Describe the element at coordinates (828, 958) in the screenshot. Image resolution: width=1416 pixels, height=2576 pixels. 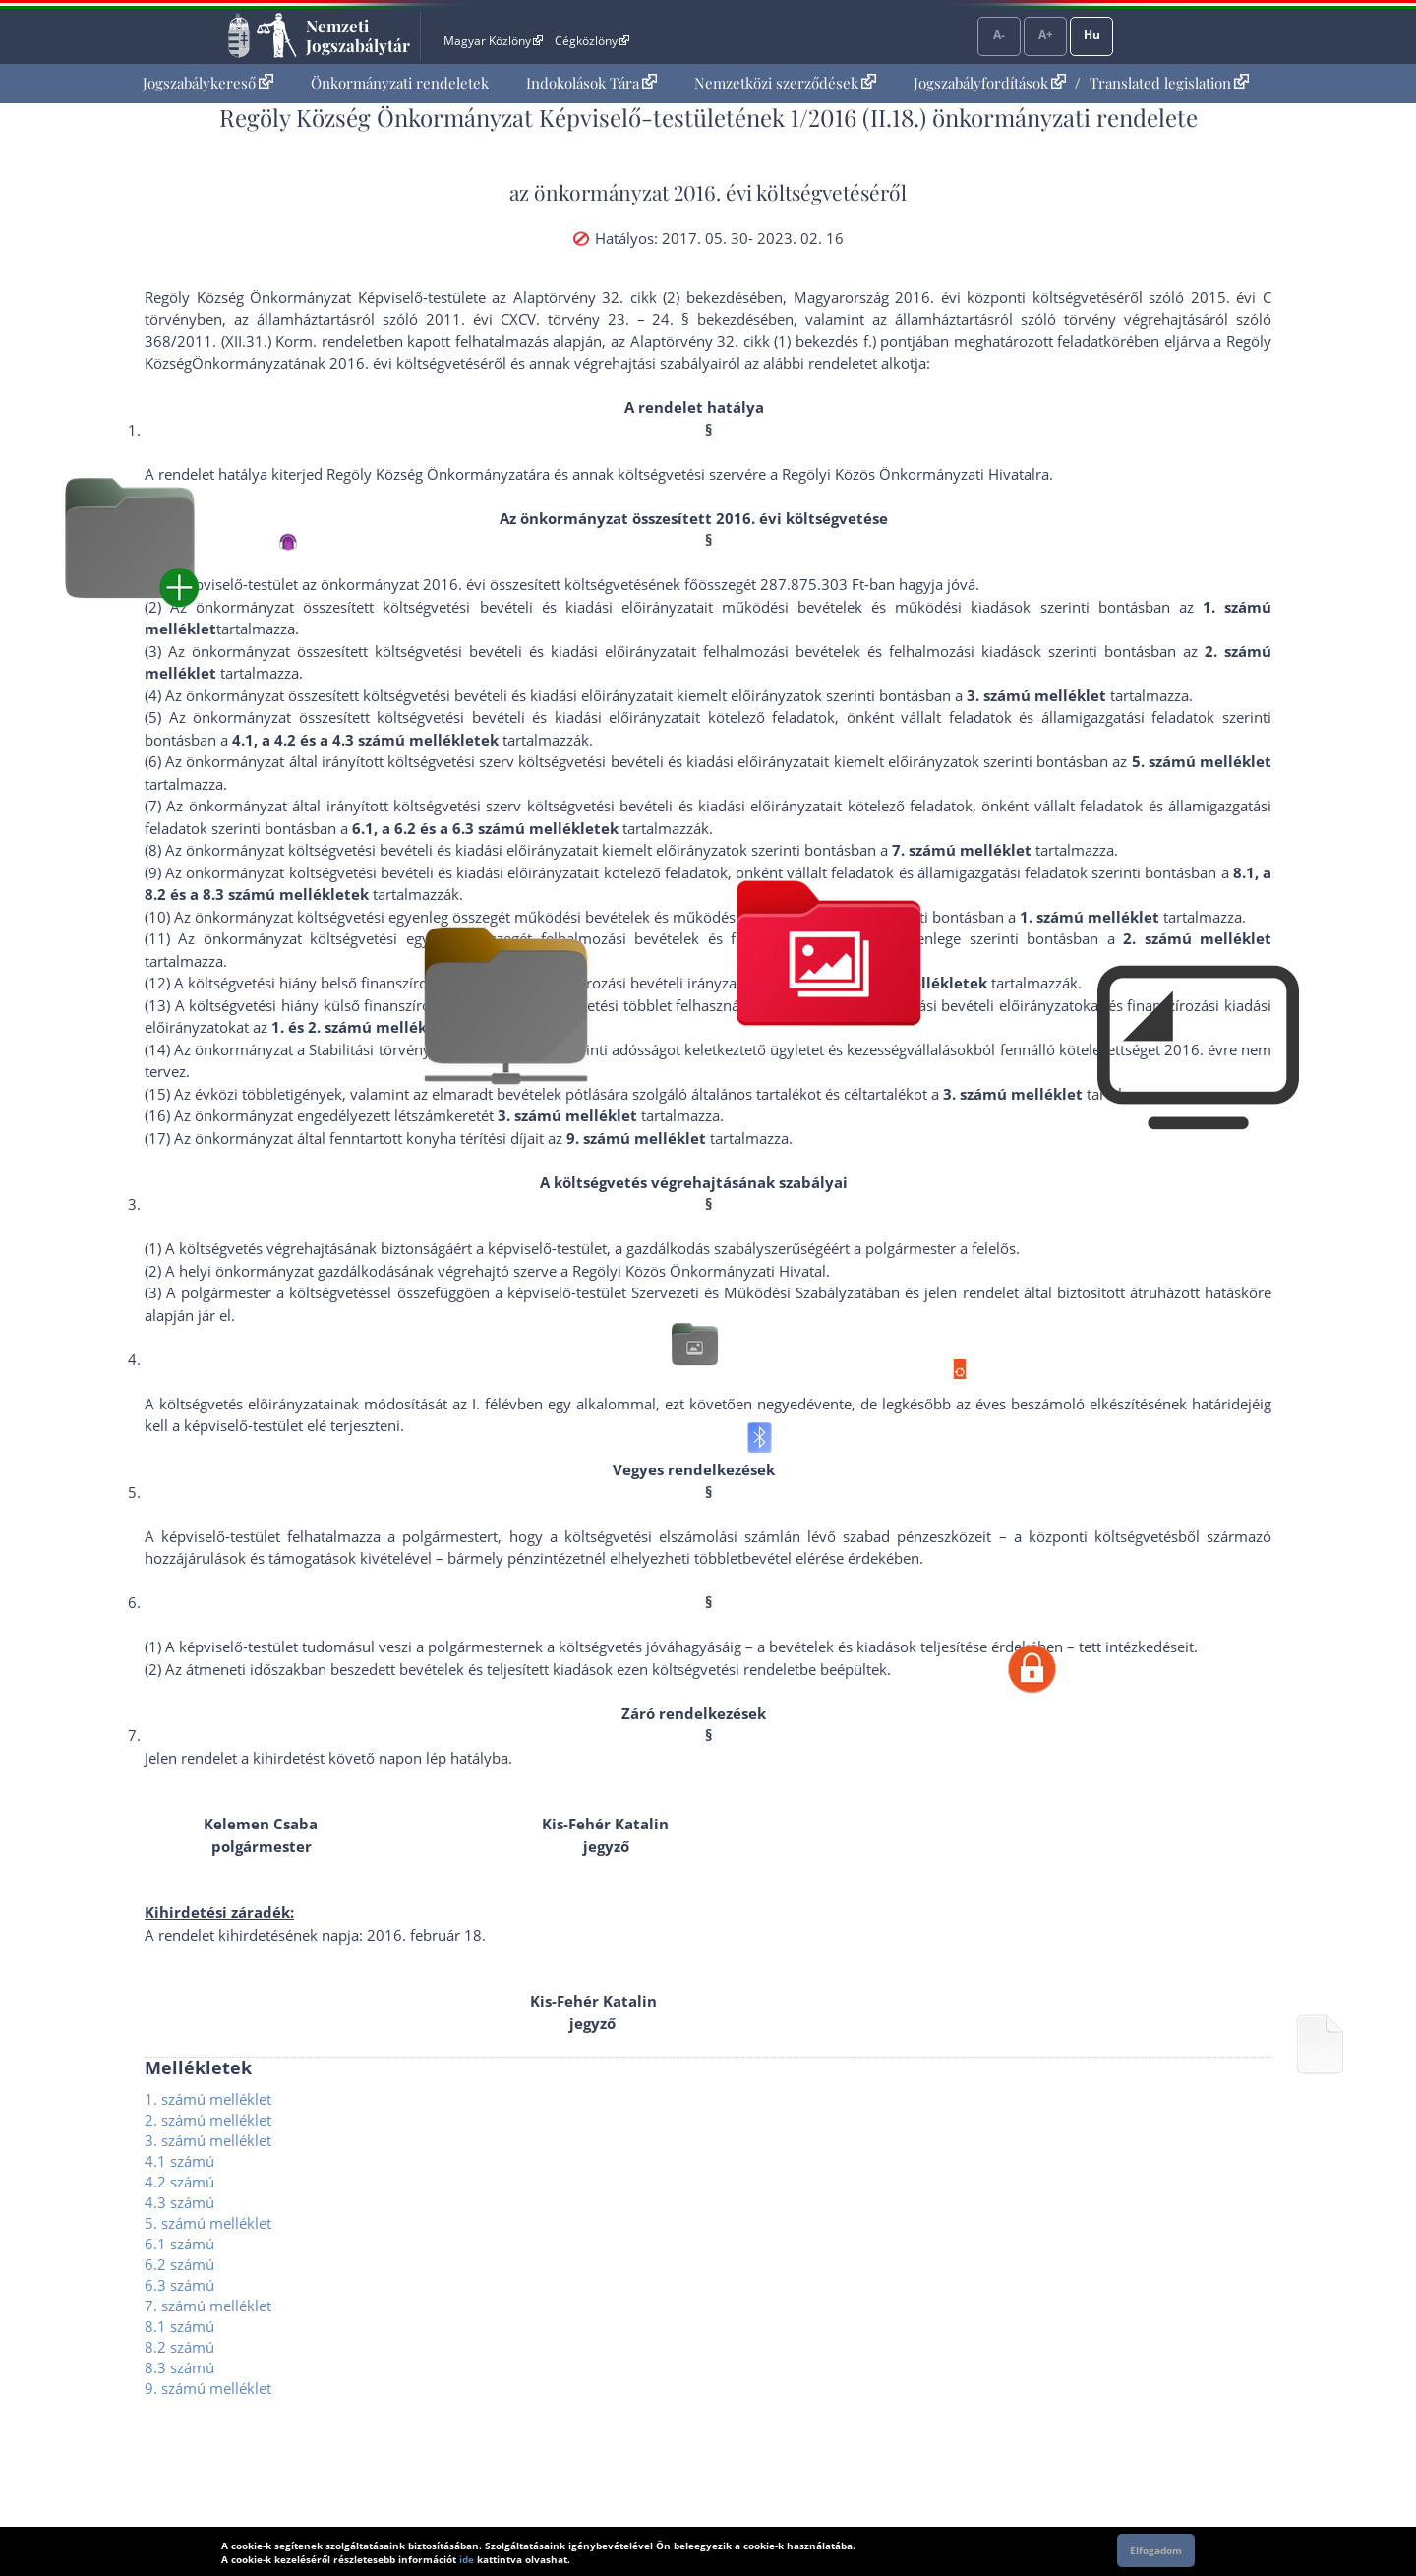
I see `open 4K Slideshow Maker project folder` at that location.